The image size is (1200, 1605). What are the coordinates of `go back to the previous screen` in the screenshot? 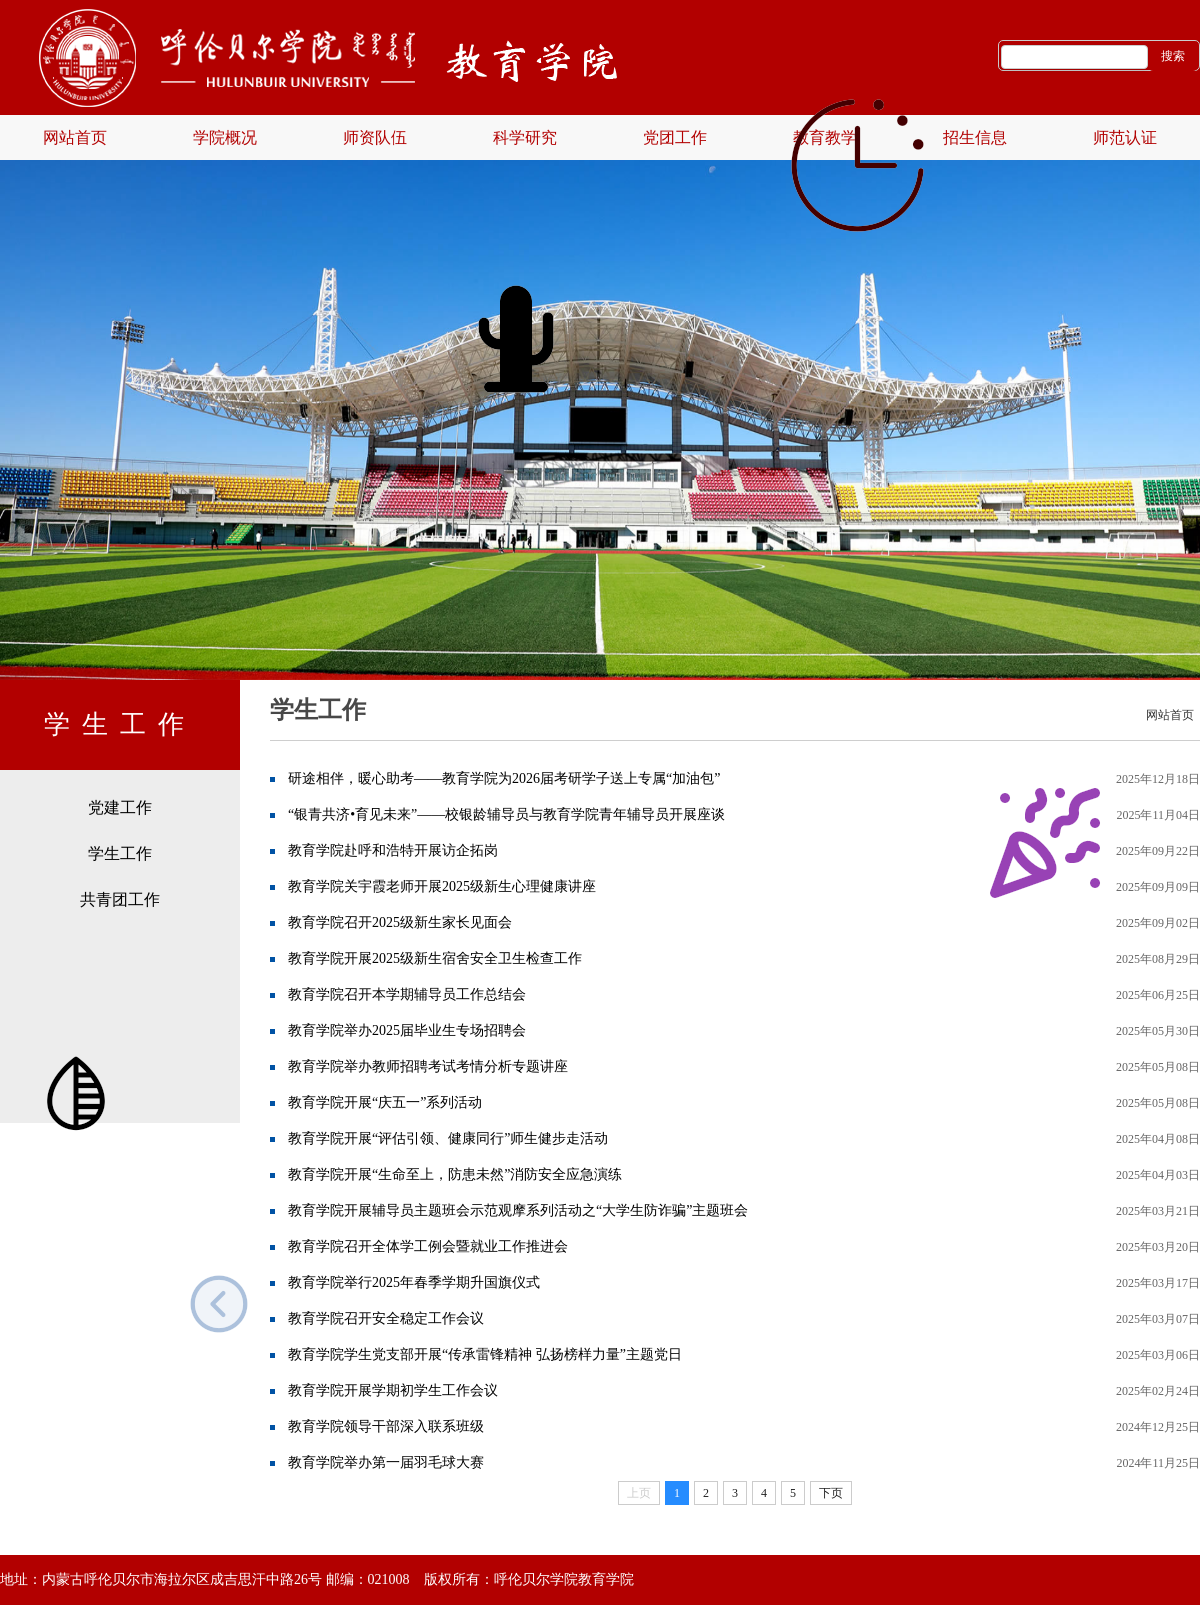 It's located at (219, 1304).